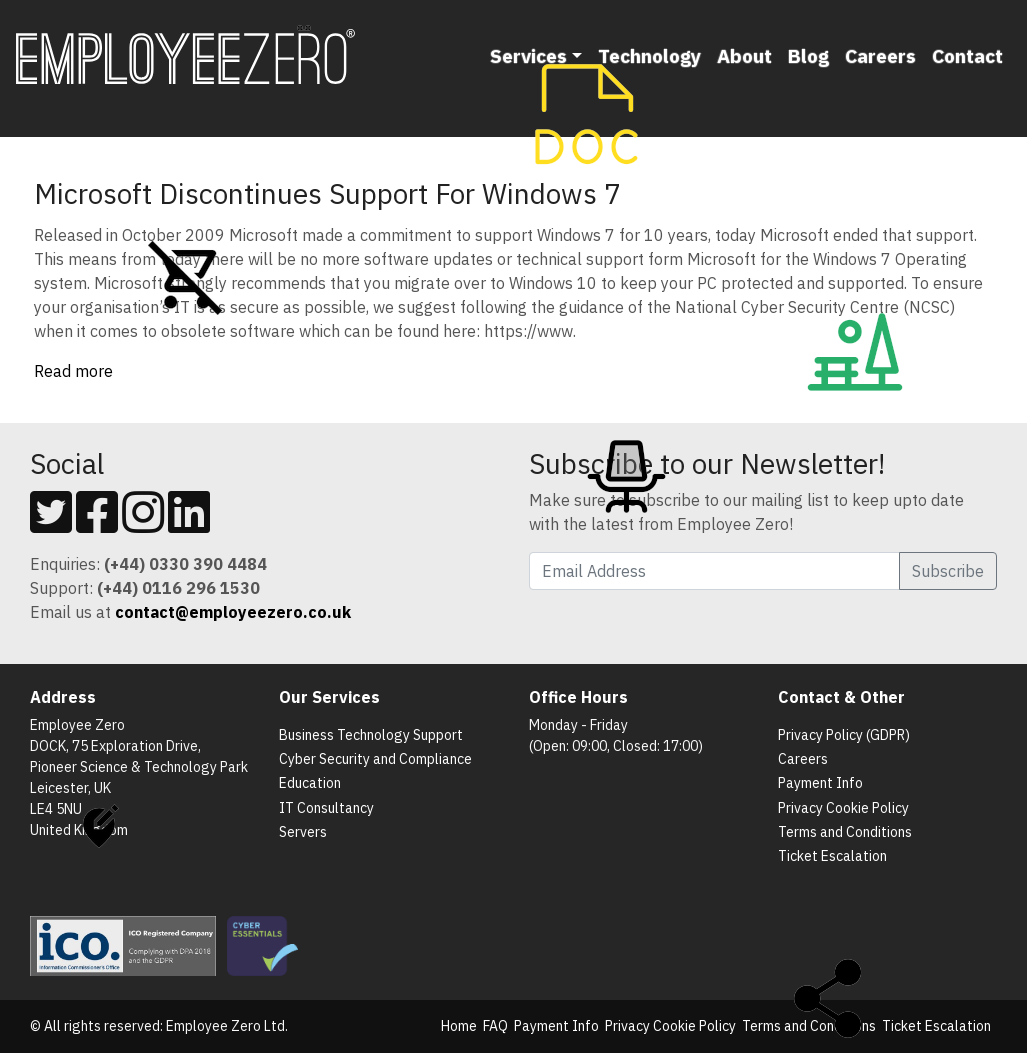  I want to click on remove item from shopping cart, so click(187, 276).